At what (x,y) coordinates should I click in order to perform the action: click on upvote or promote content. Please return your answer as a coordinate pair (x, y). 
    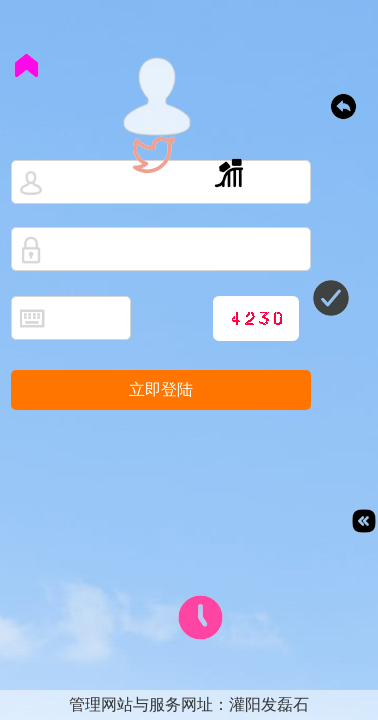
    Looking at the image, I should click on (26, 65).